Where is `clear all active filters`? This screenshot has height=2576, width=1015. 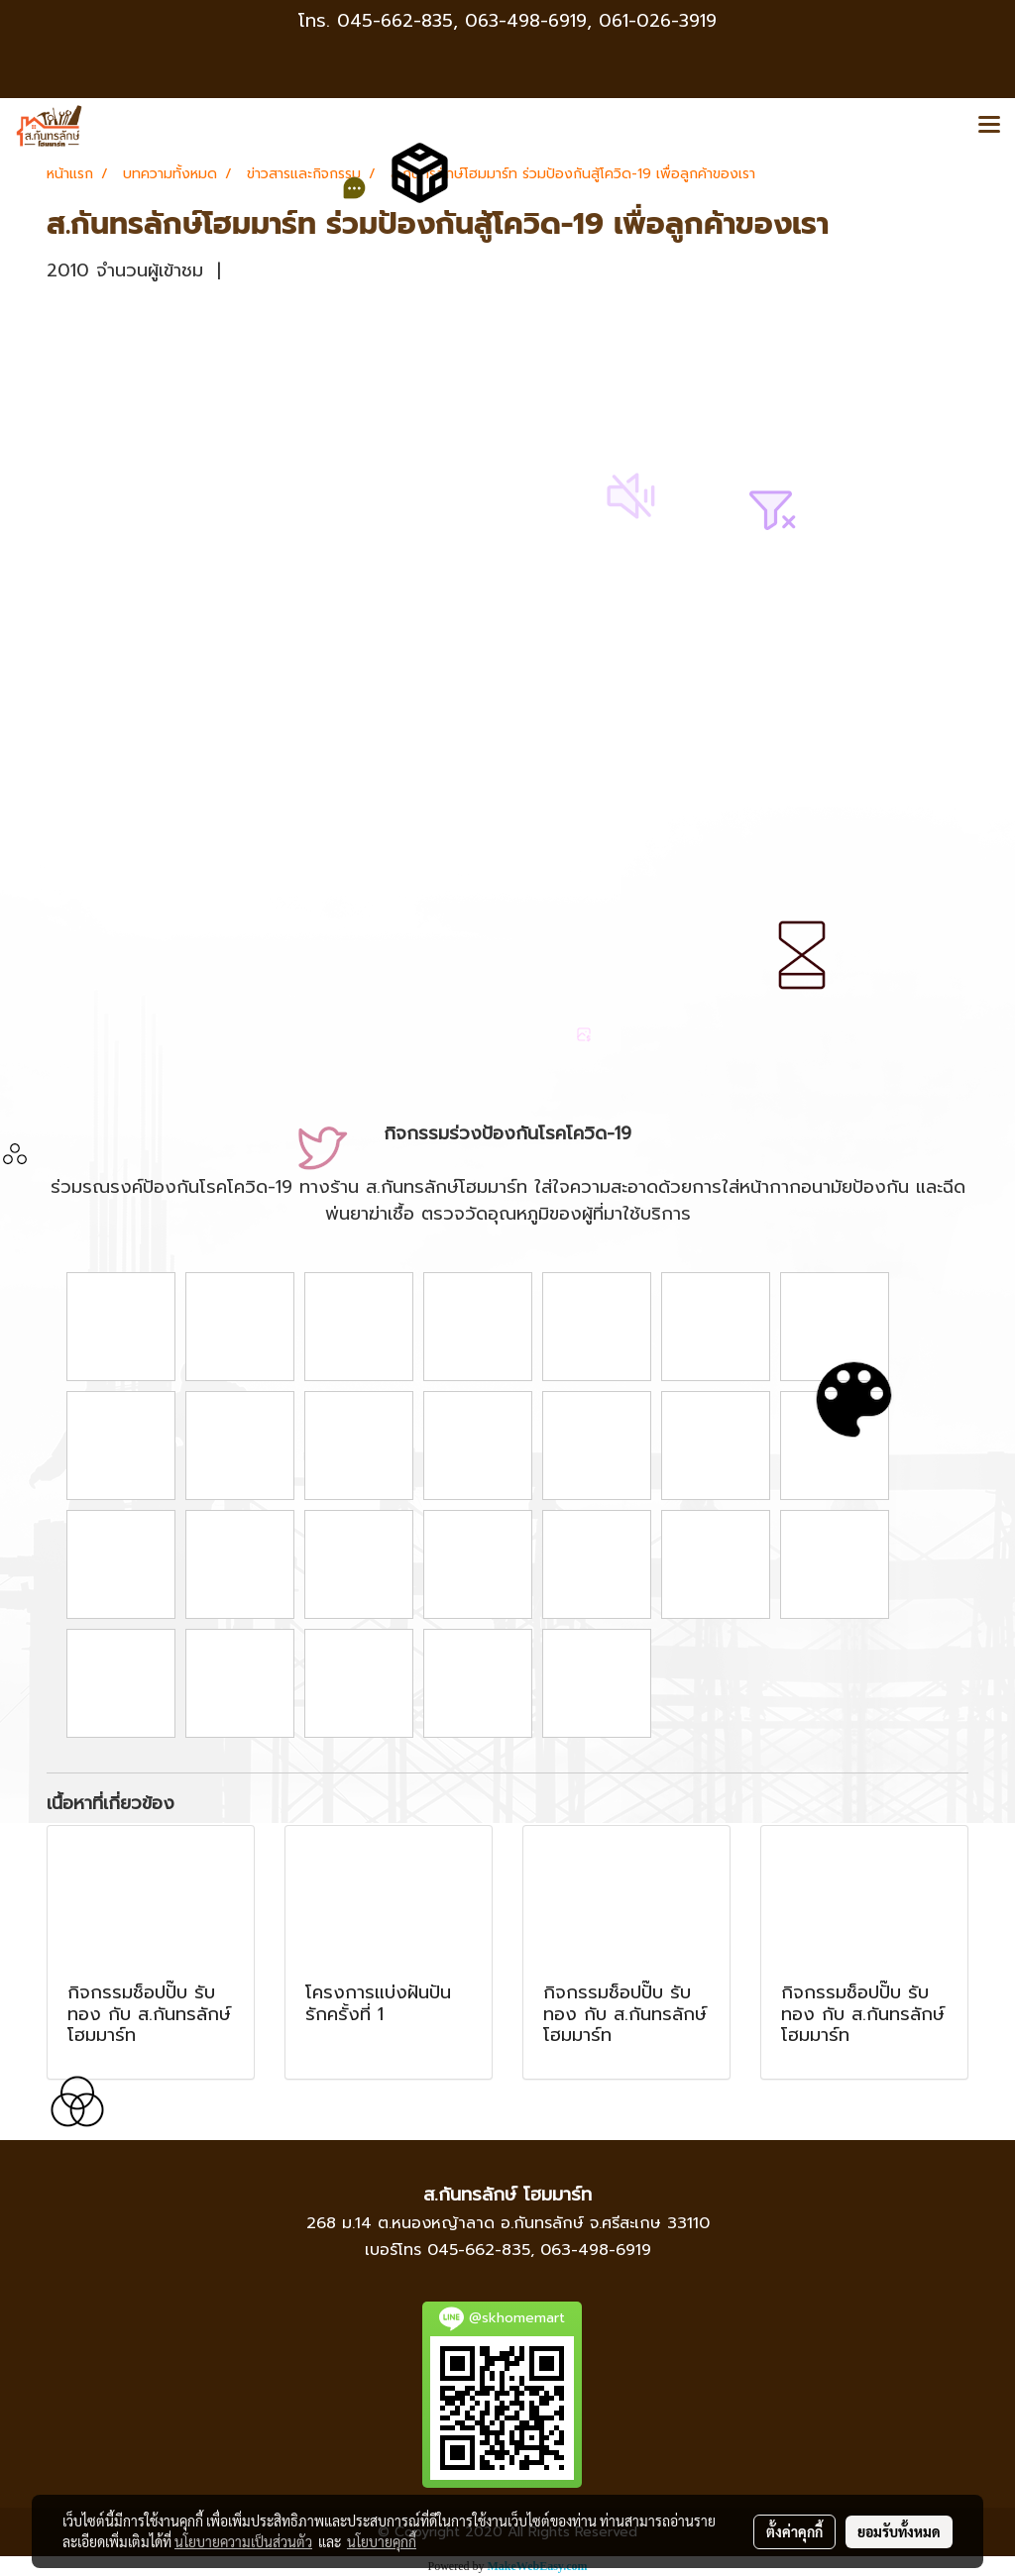 clear all active filters is located at coordinates (770, 508).